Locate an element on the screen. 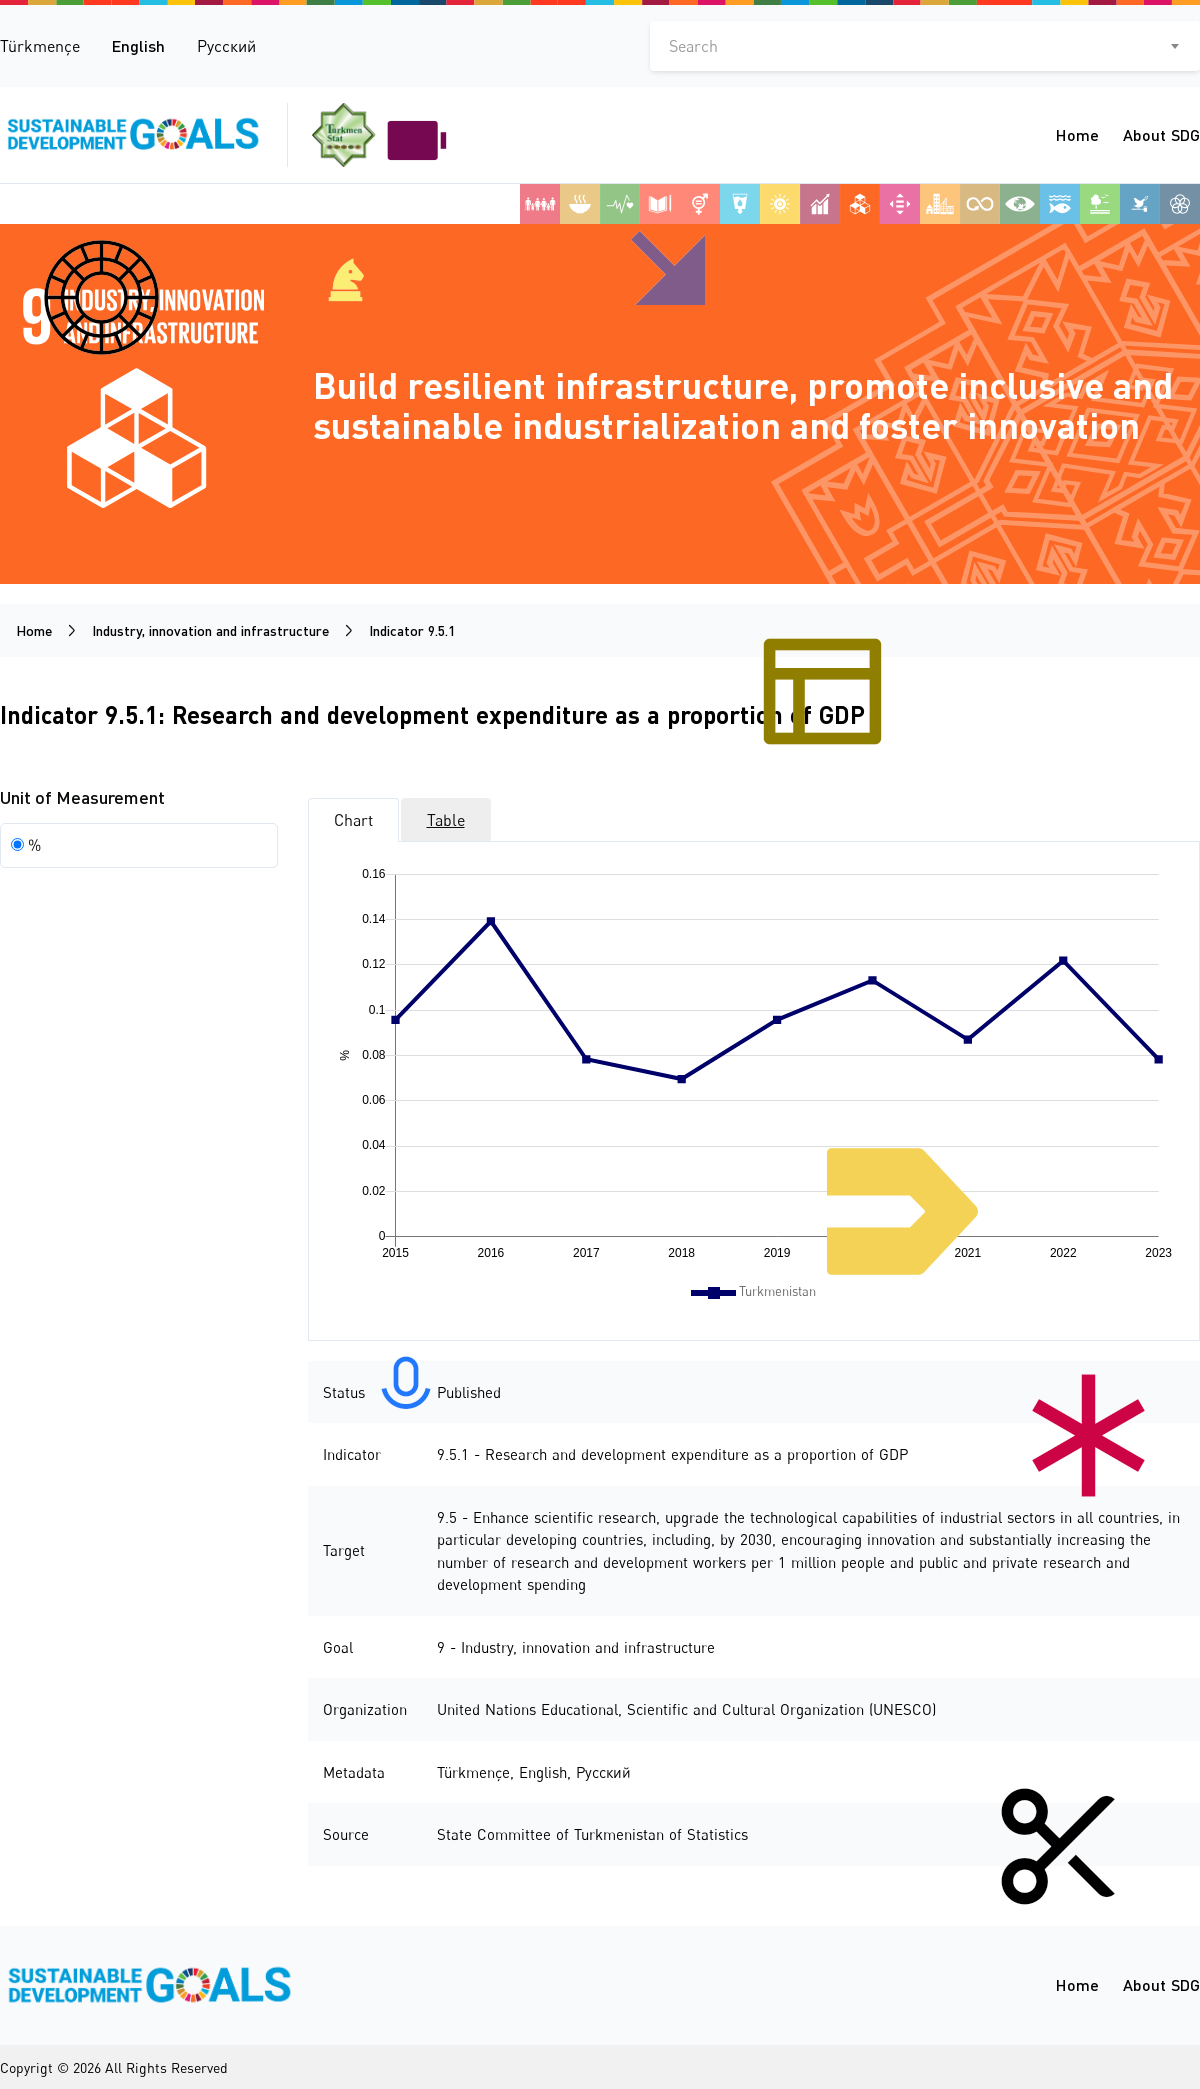 The image size is (1200, 2089). cut selected content is located at coordinates (1059, 1846).